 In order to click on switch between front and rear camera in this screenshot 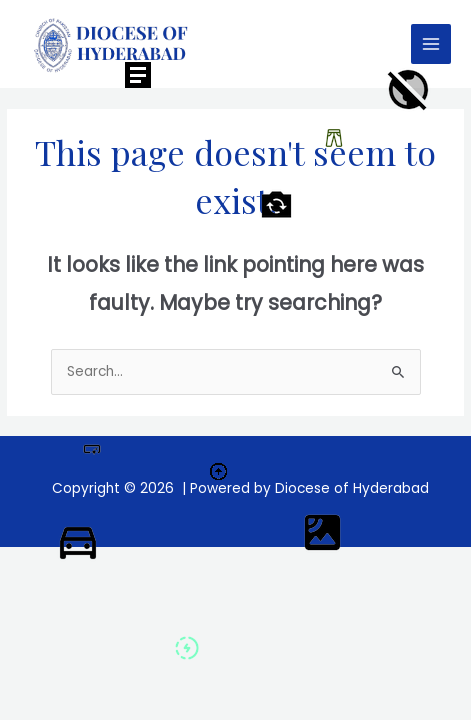, I will do `click(276, 204)`.